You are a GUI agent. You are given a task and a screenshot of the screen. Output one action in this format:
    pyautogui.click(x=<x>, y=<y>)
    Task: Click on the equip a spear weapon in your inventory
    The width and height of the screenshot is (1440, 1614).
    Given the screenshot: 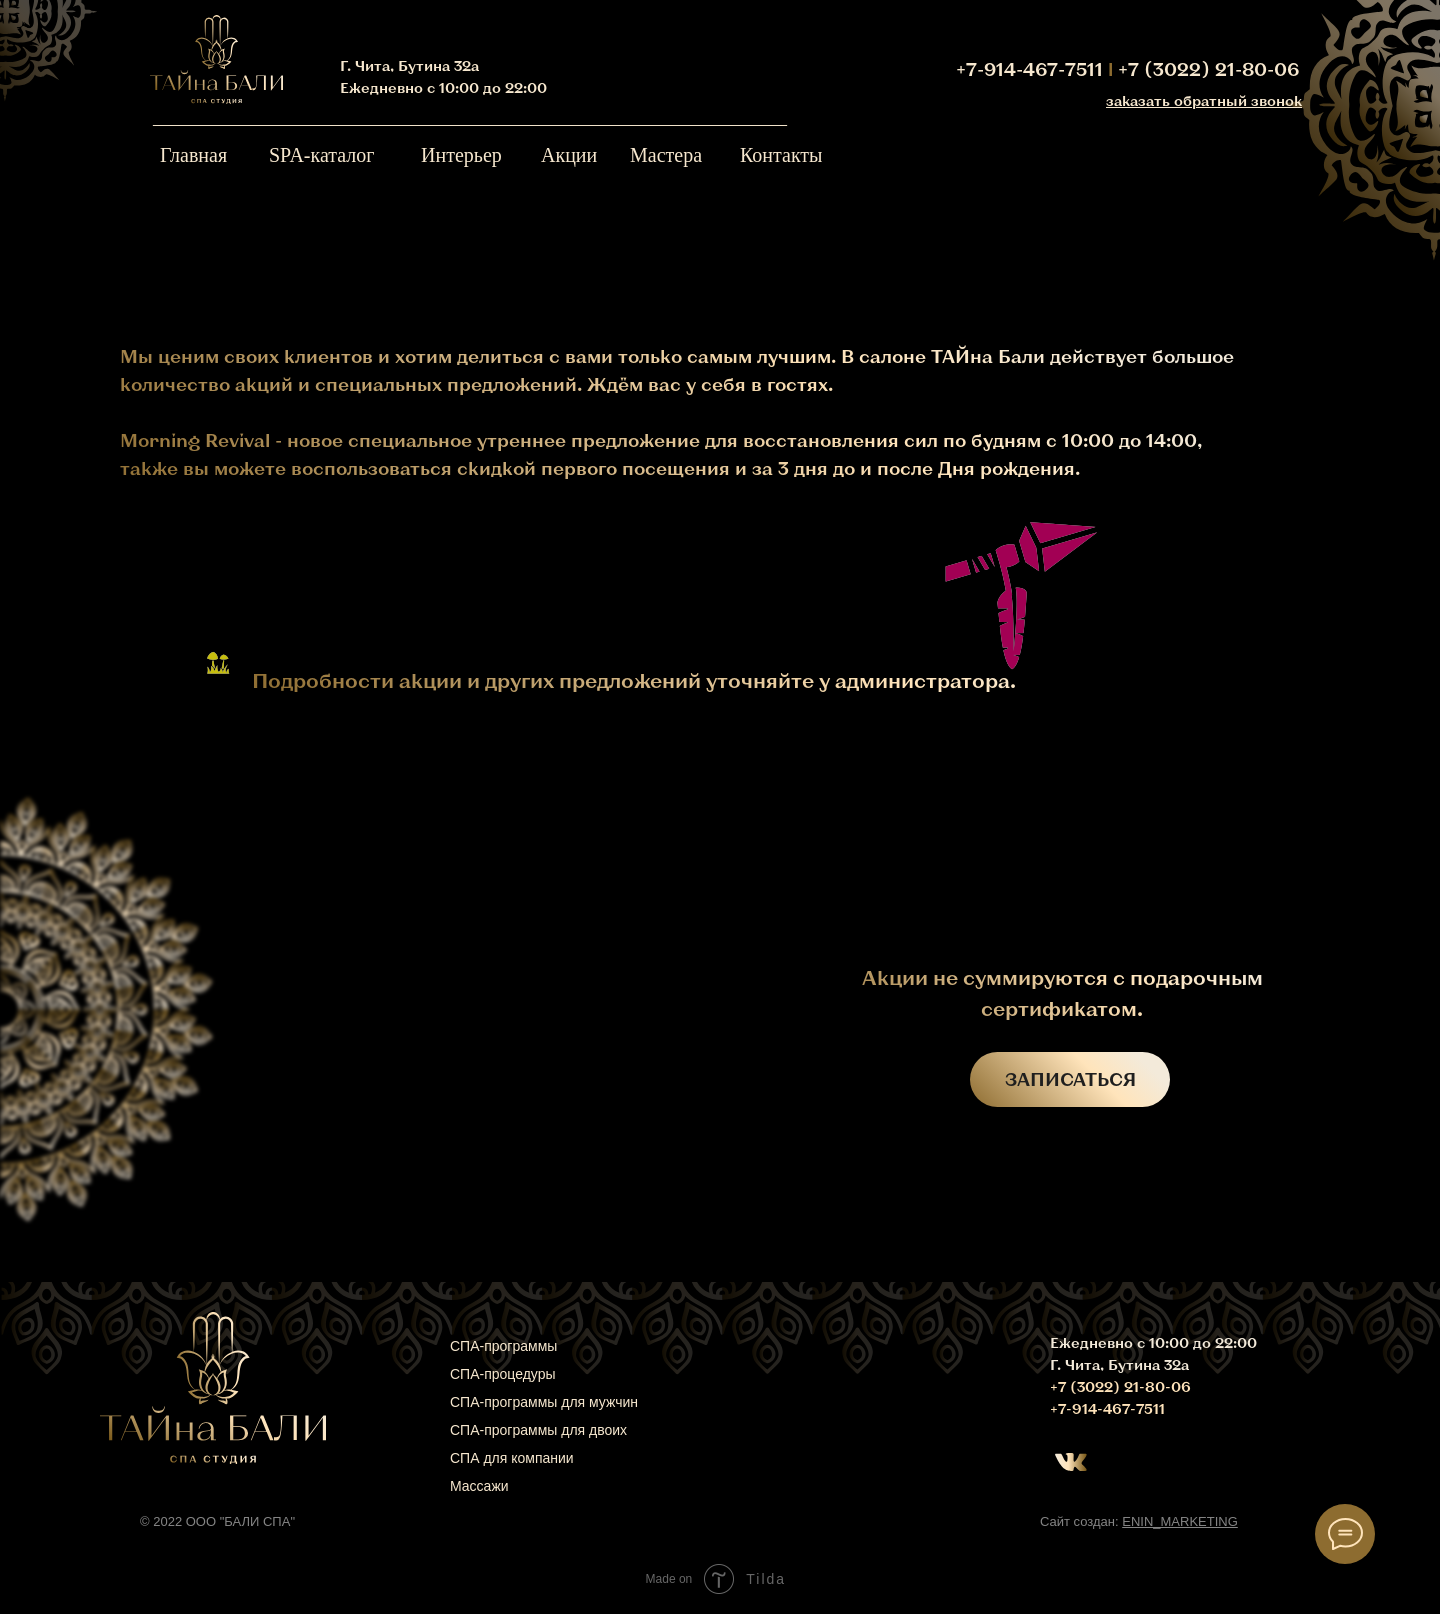 What is the action you would take?
    pyautogui.click(x=1020, y=594)
    